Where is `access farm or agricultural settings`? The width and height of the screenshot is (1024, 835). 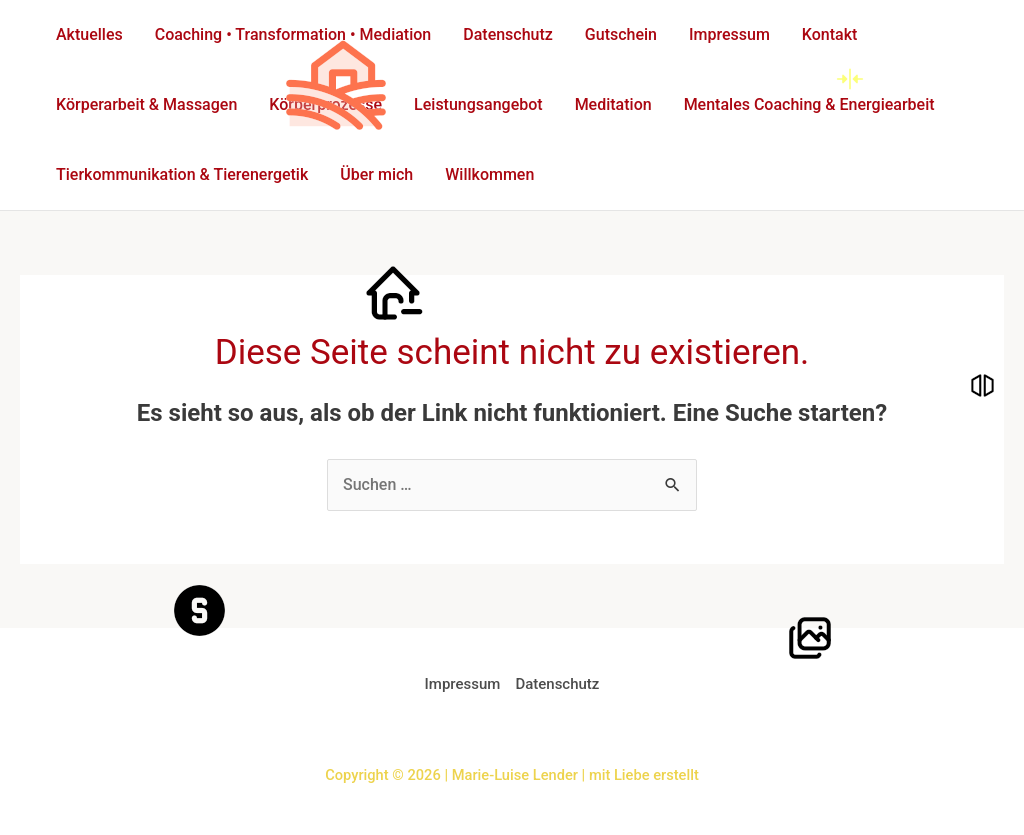 access farm or agricultural settings is located at coordinates (336, 87).